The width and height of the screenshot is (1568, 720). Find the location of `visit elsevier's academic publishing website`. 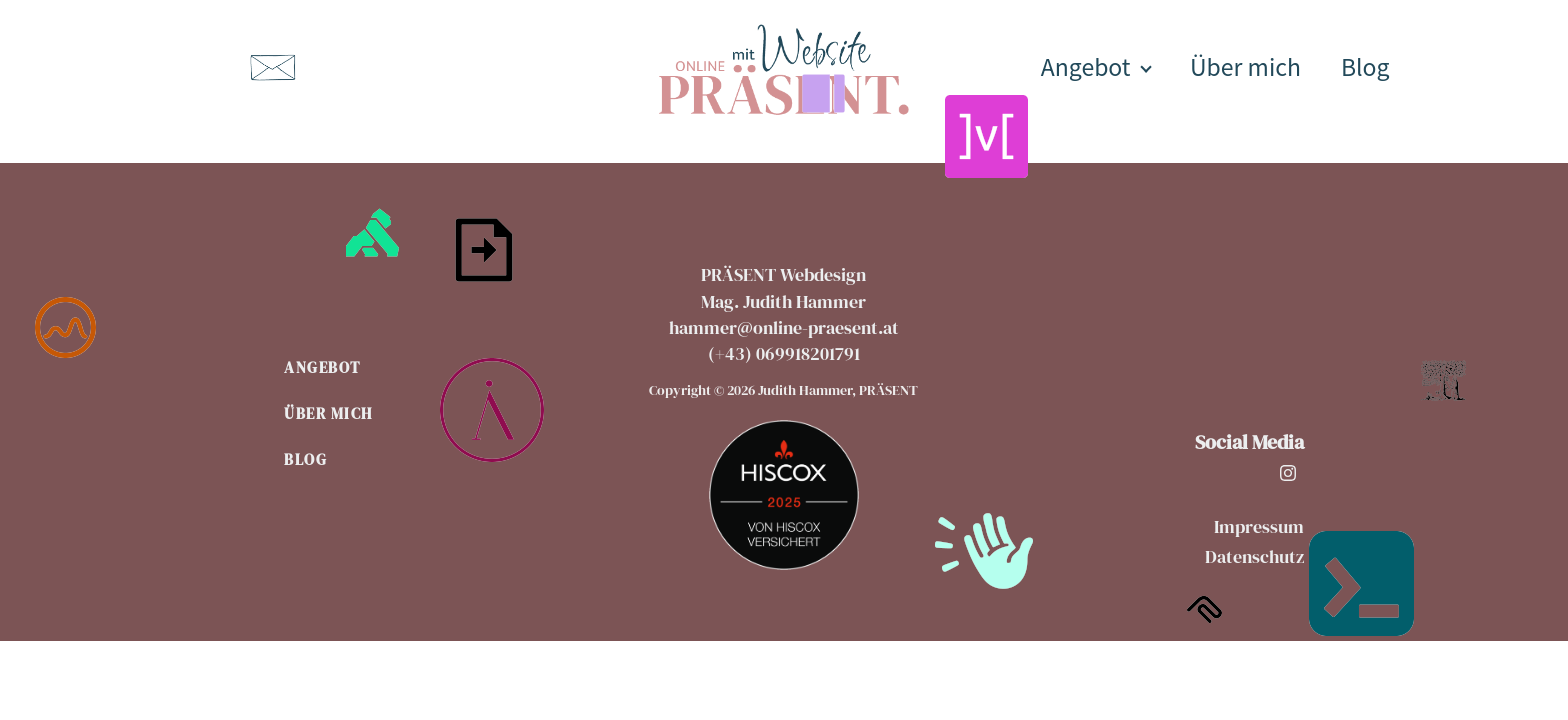

visit elsevier's academic publishing website is located at coordinates (1443, 380).